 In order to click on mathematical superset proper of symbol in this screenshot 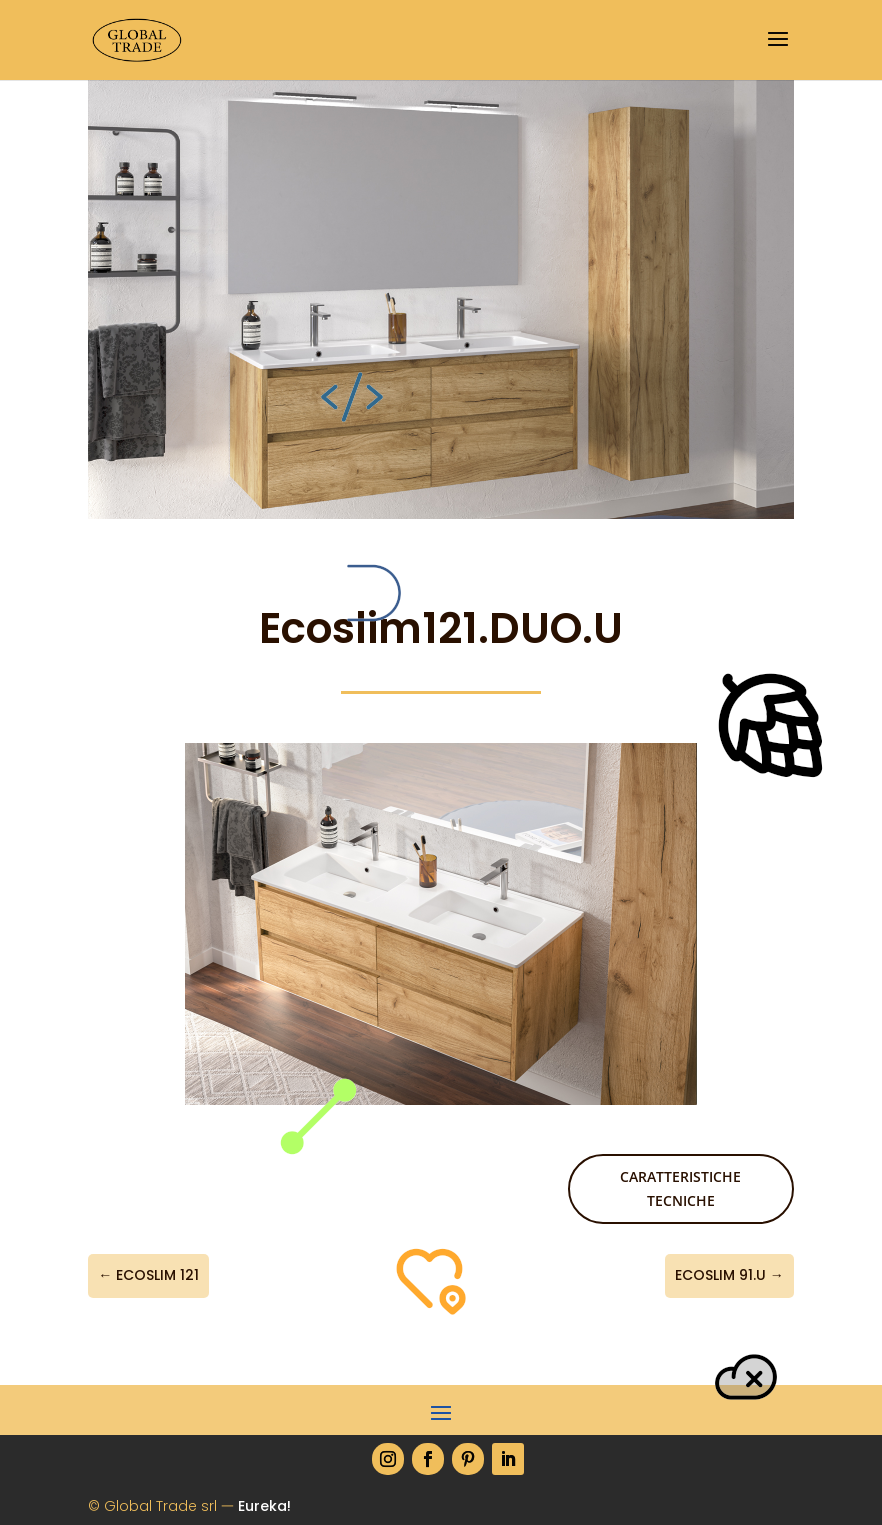, I will do `click(370, 593)`.